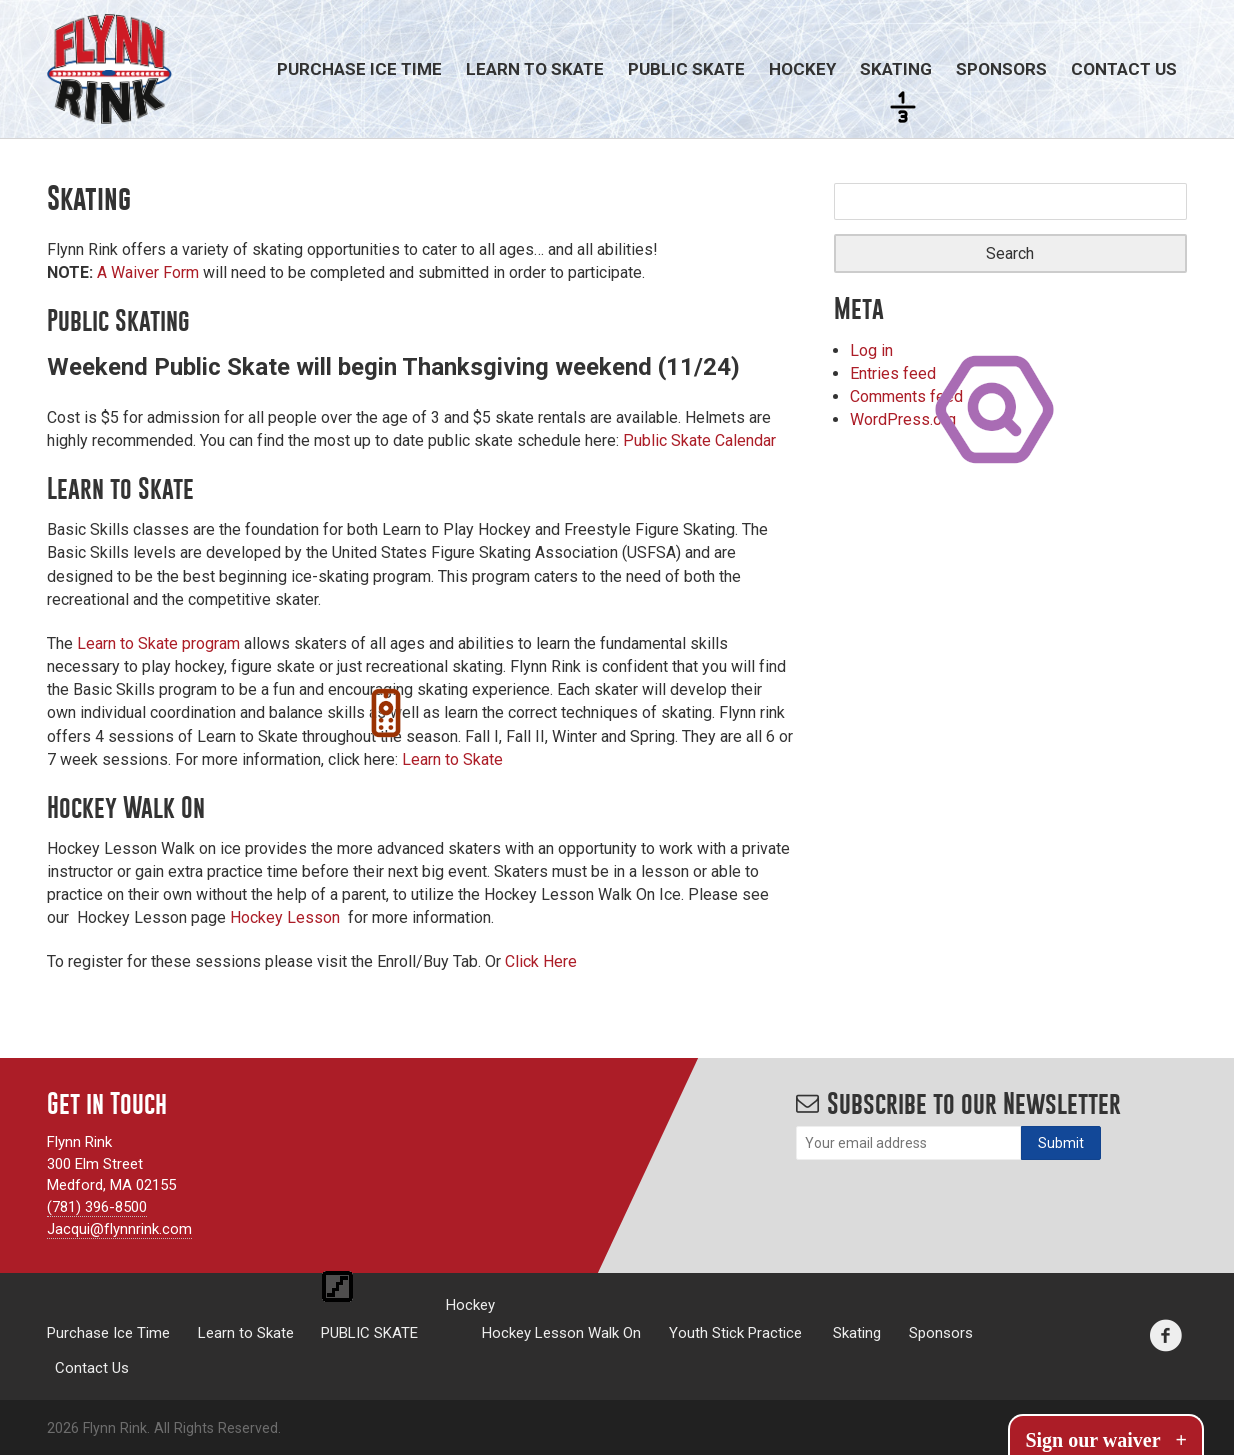 The image size is (1234, 1455). Describe the element at coordinates (337, 1286) in the screenshot. I see `indicates stairs available at this location` at that location.